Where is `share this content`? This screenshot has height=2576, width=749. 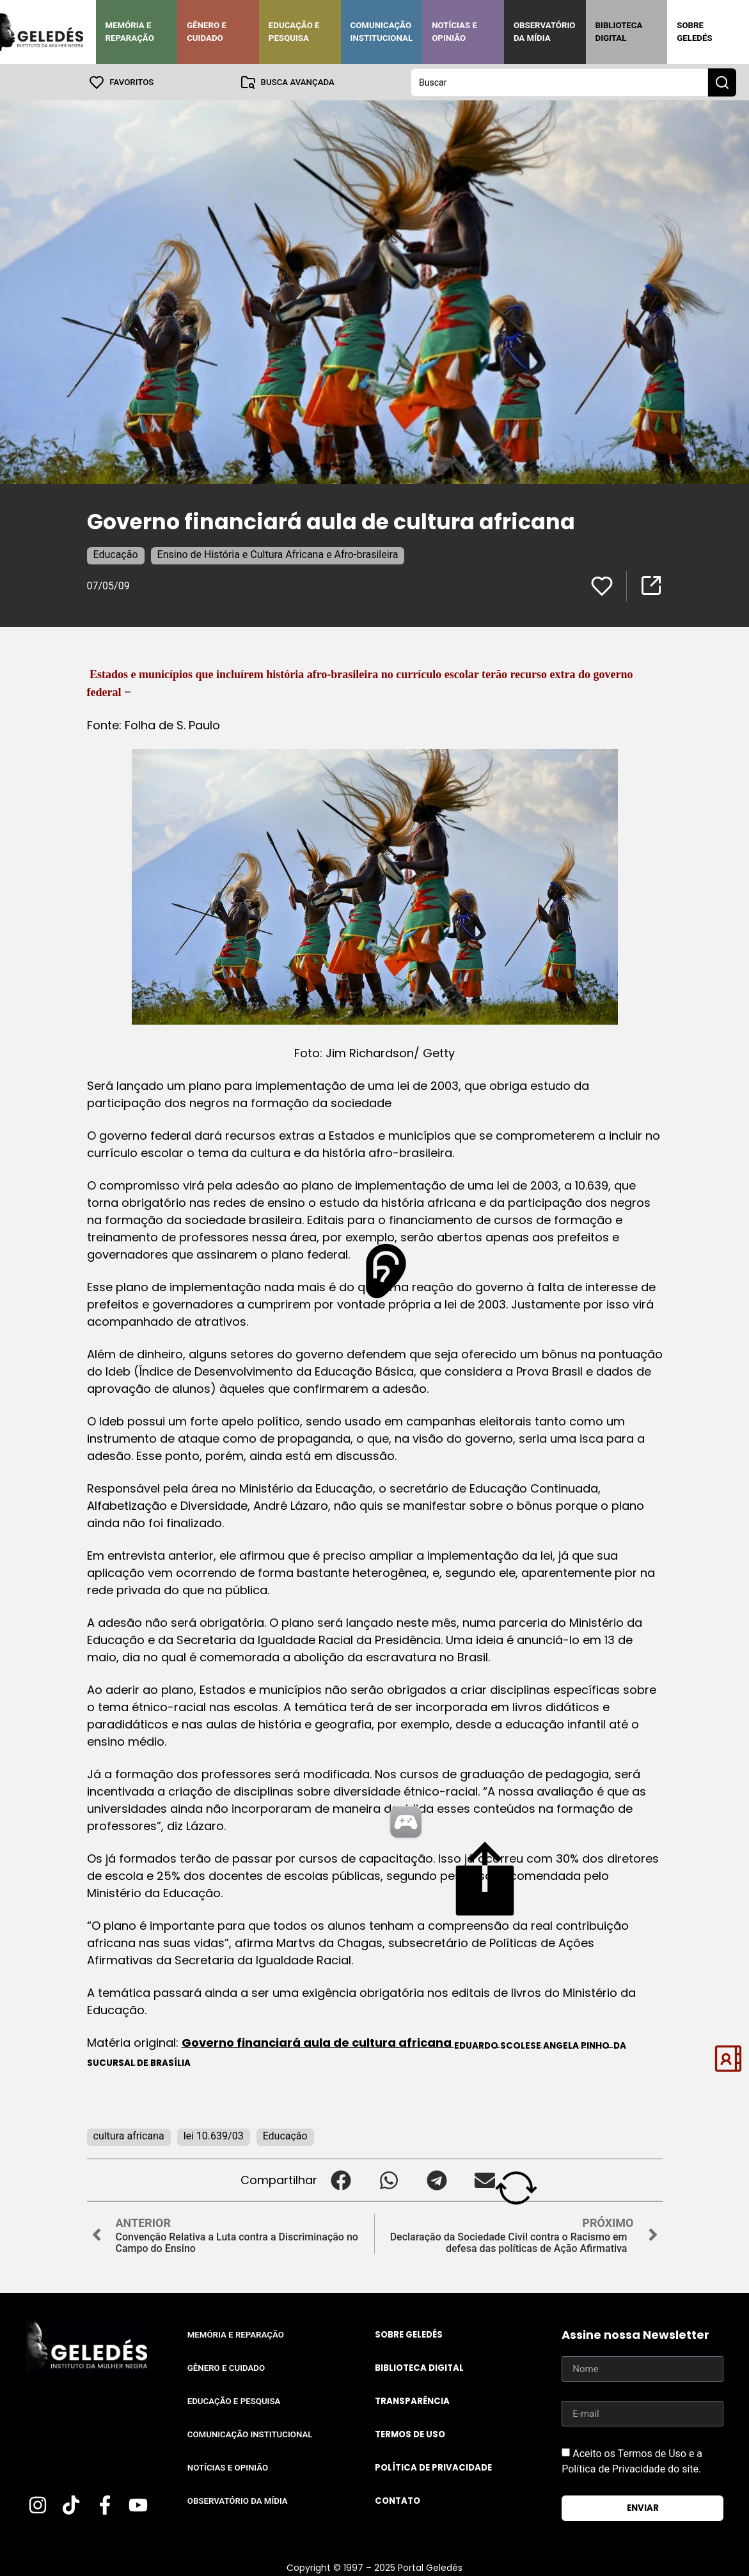
share this content is located at coordinates (485, 1879).